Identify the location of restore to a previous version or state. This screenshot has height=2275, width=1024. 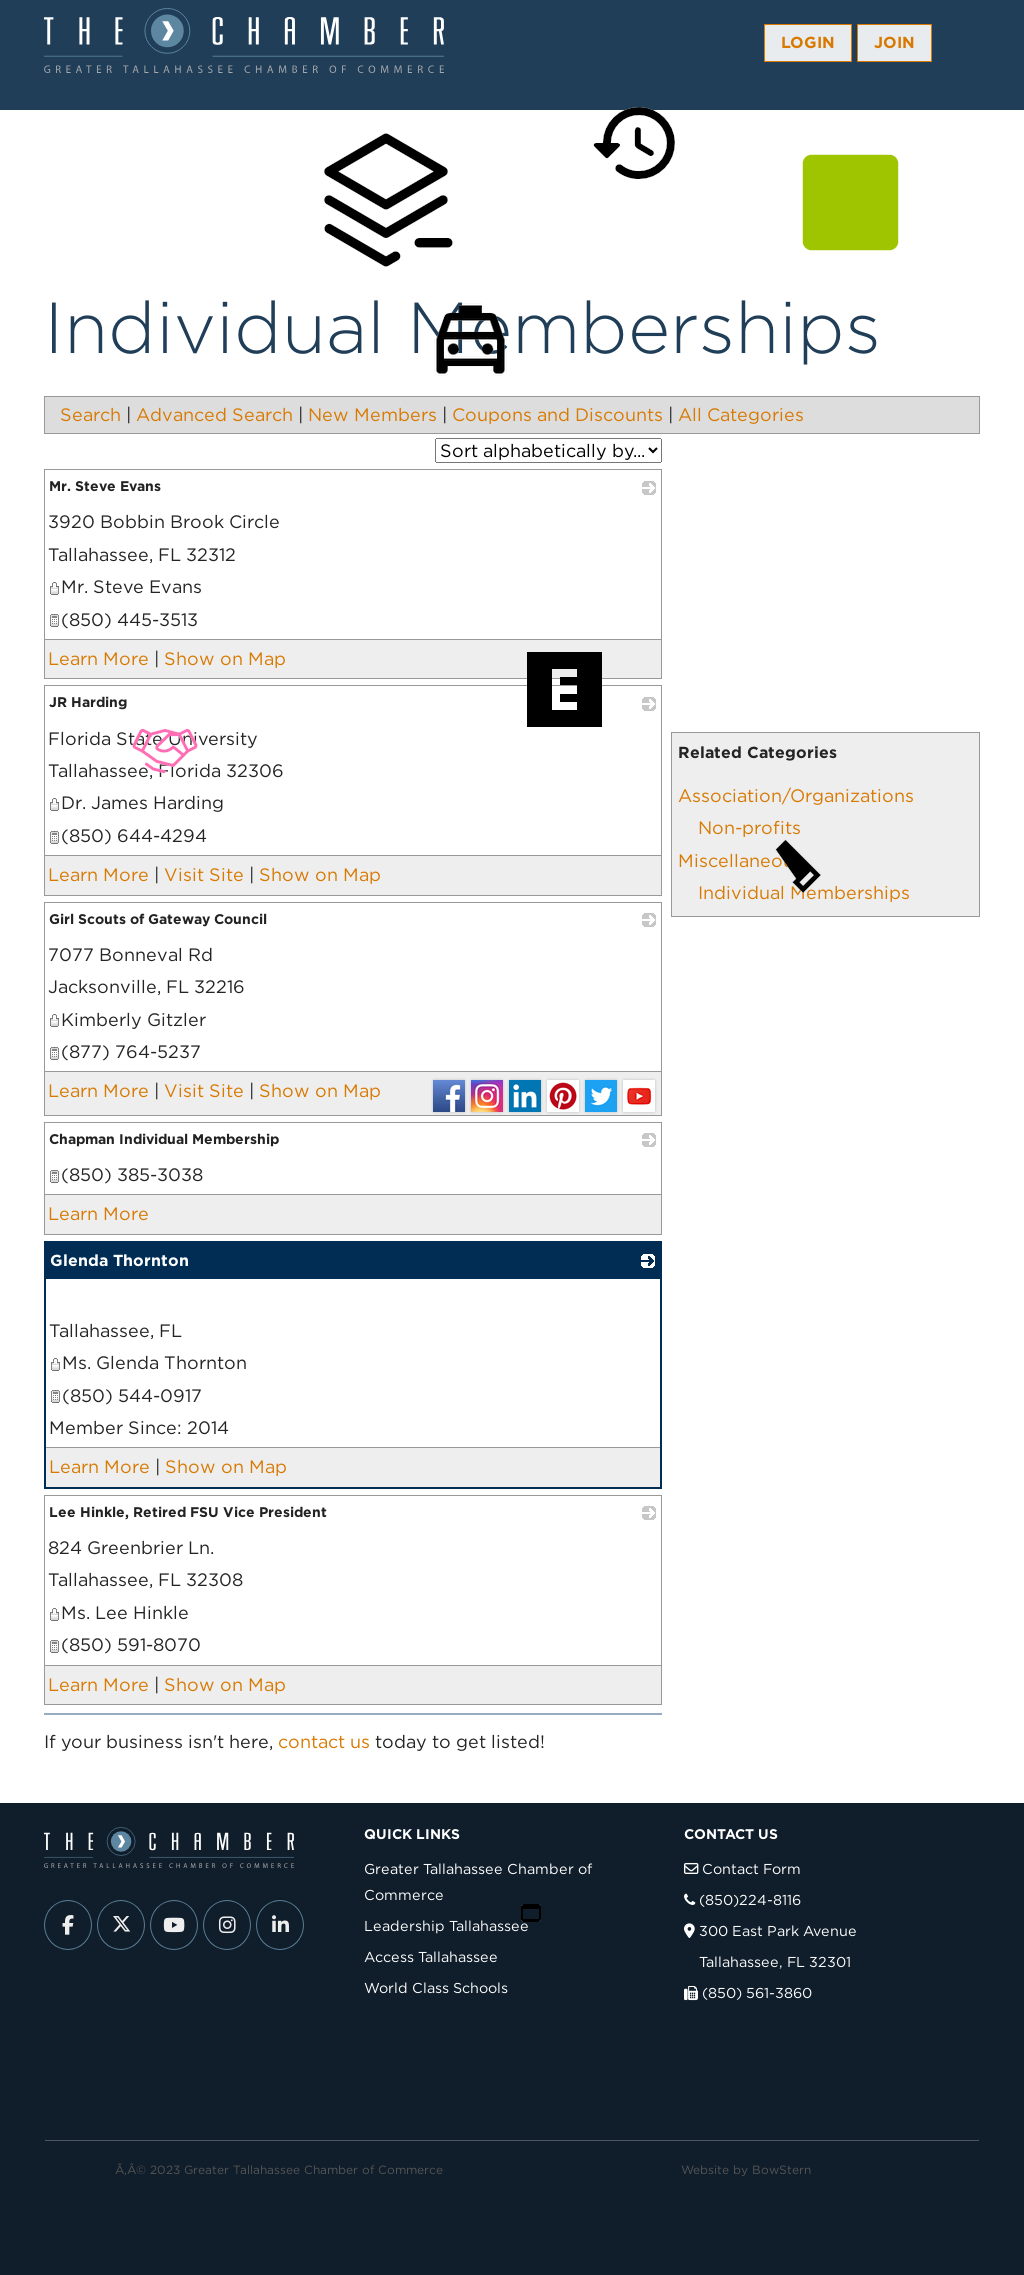
(635, 143).